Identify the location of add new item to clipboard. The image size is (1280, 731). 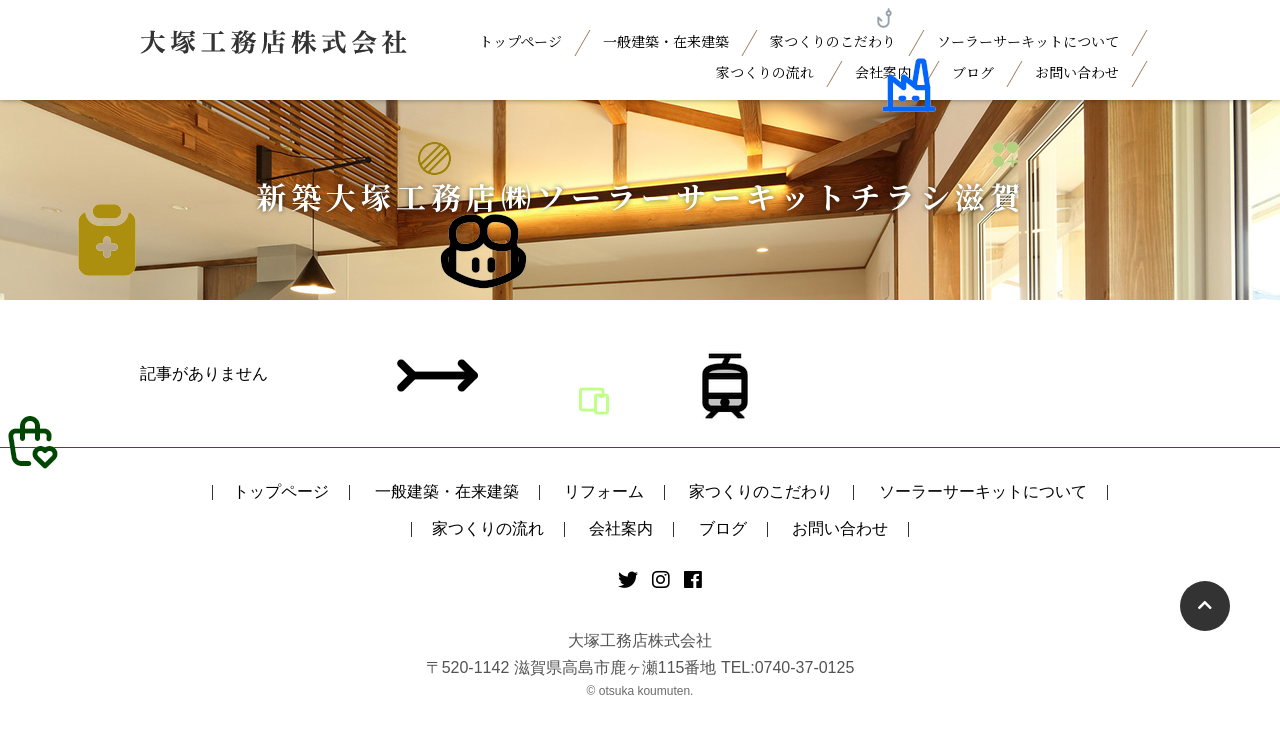
(107, 240).